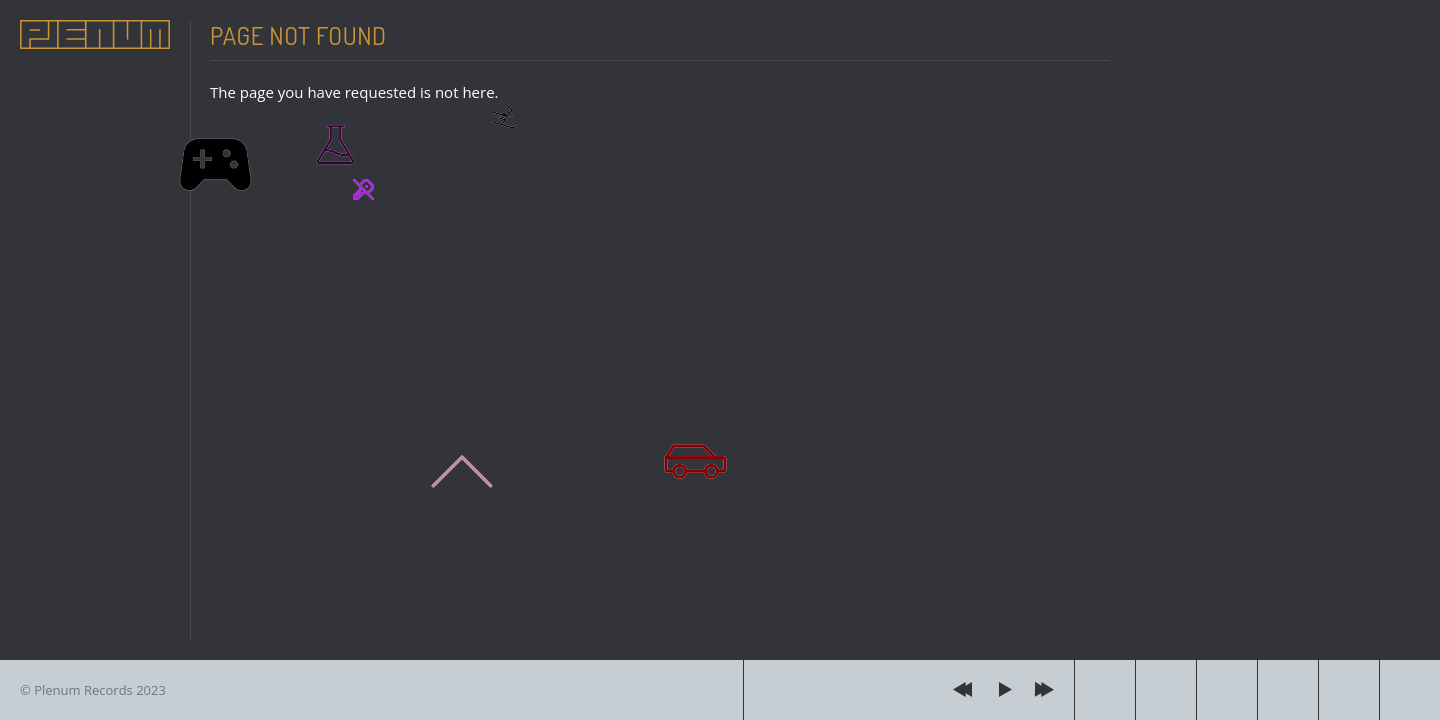  Describe the element at coordinates (695, 459) in the screenshot. I see `access vehicle or car-related settings` at that location.